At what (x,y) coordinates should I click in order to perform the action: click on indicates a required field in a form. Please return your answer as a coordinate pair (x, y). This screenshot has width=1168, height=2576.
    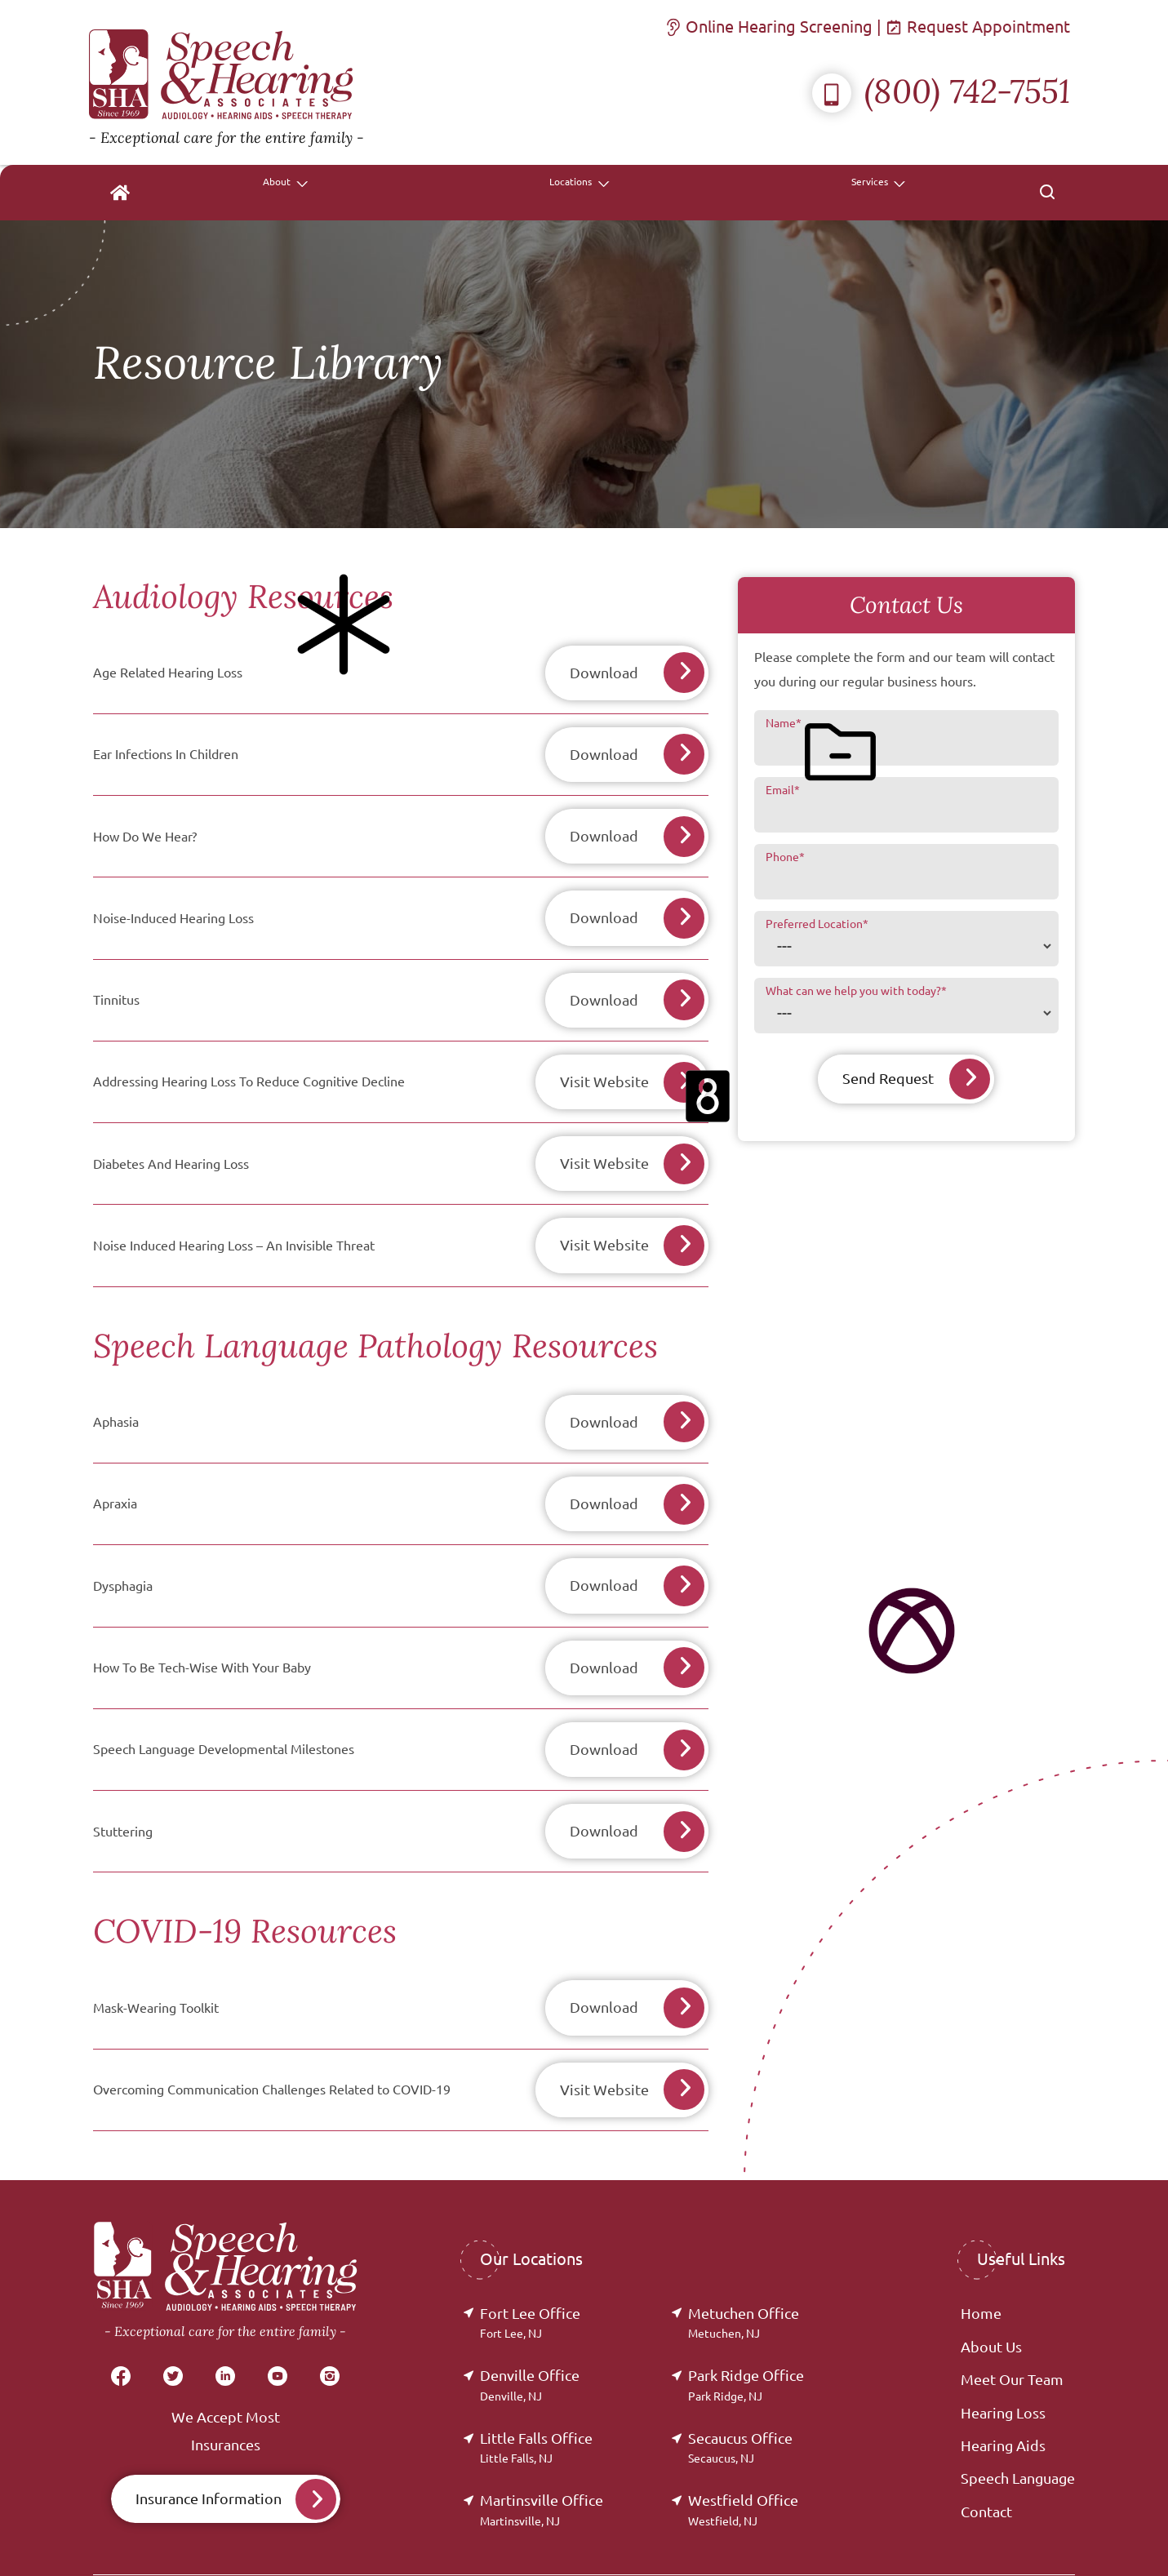
    Looking at the image, I should click on (344, 624).